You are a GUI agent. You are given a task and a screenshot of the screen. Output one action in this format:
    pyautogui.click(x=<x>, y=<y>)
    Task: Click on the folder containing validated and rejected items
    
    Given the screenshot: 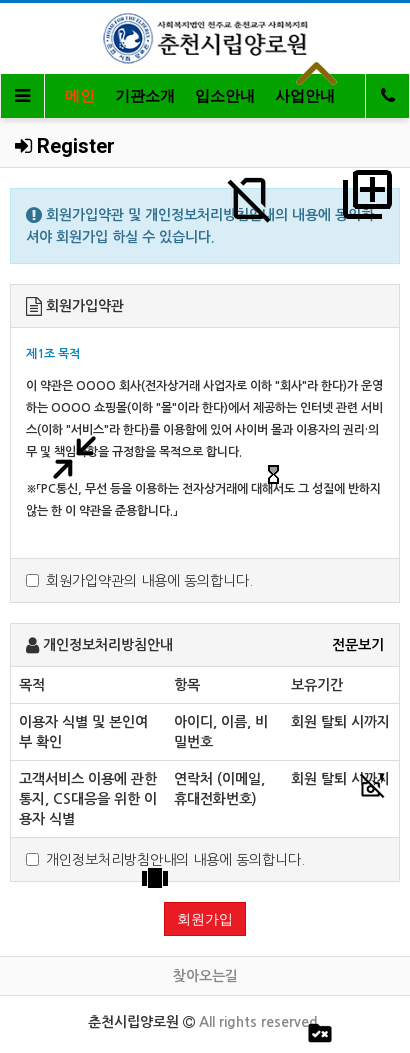 What is the action you would take?
    pyautogui.click(x=320, y=1033)
    